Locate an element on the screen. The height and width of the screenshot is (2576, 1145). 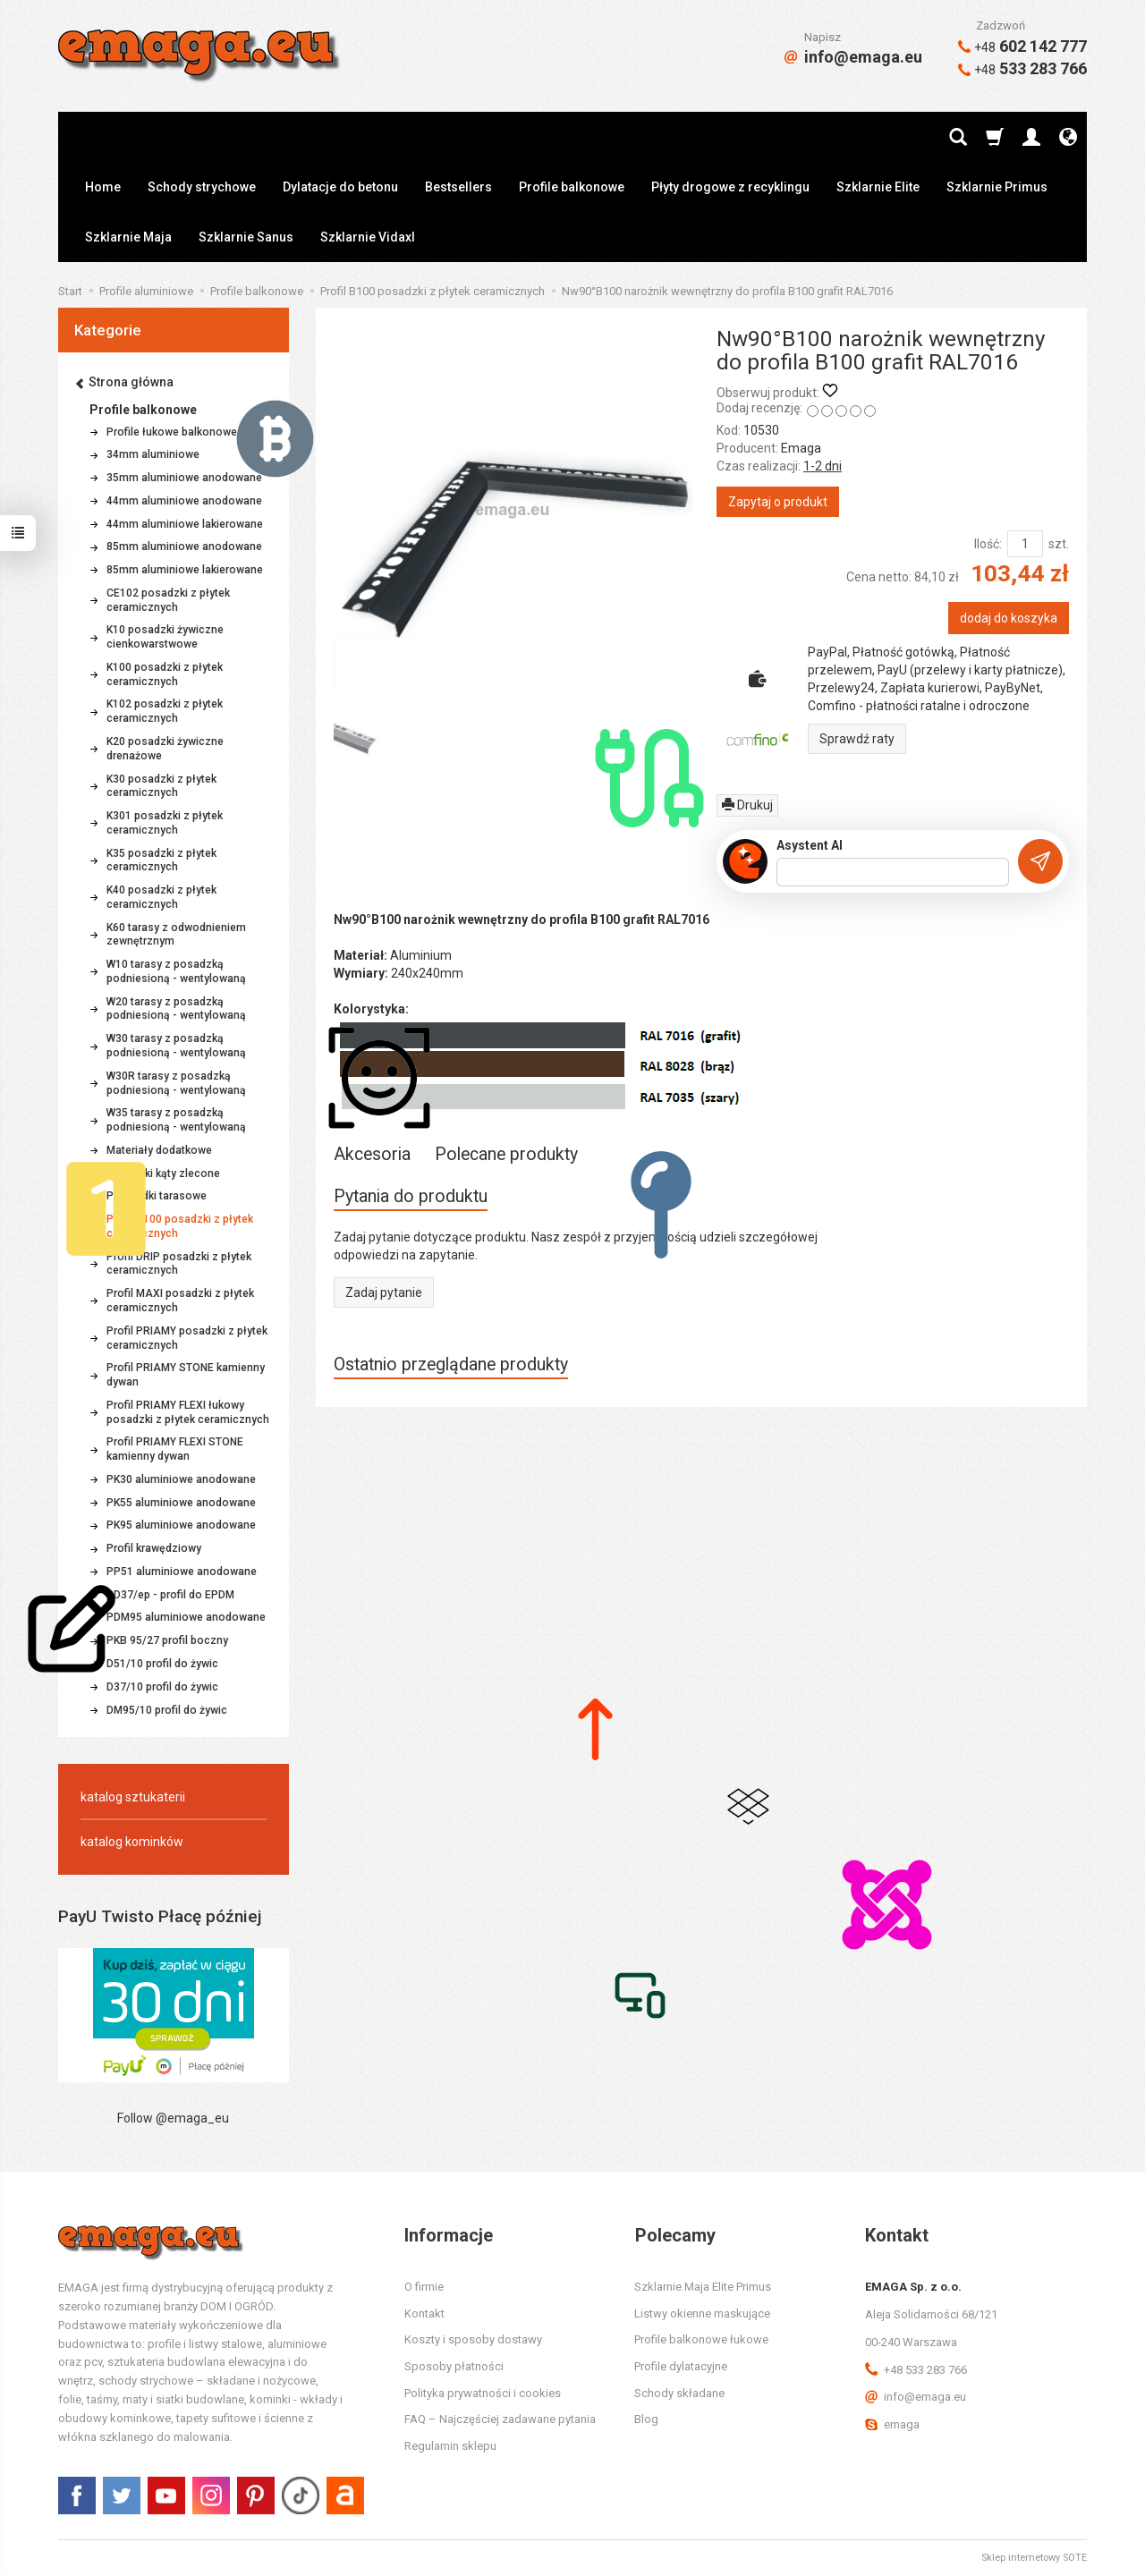
edit or compose a new document is located at coordinates (72, 1628).